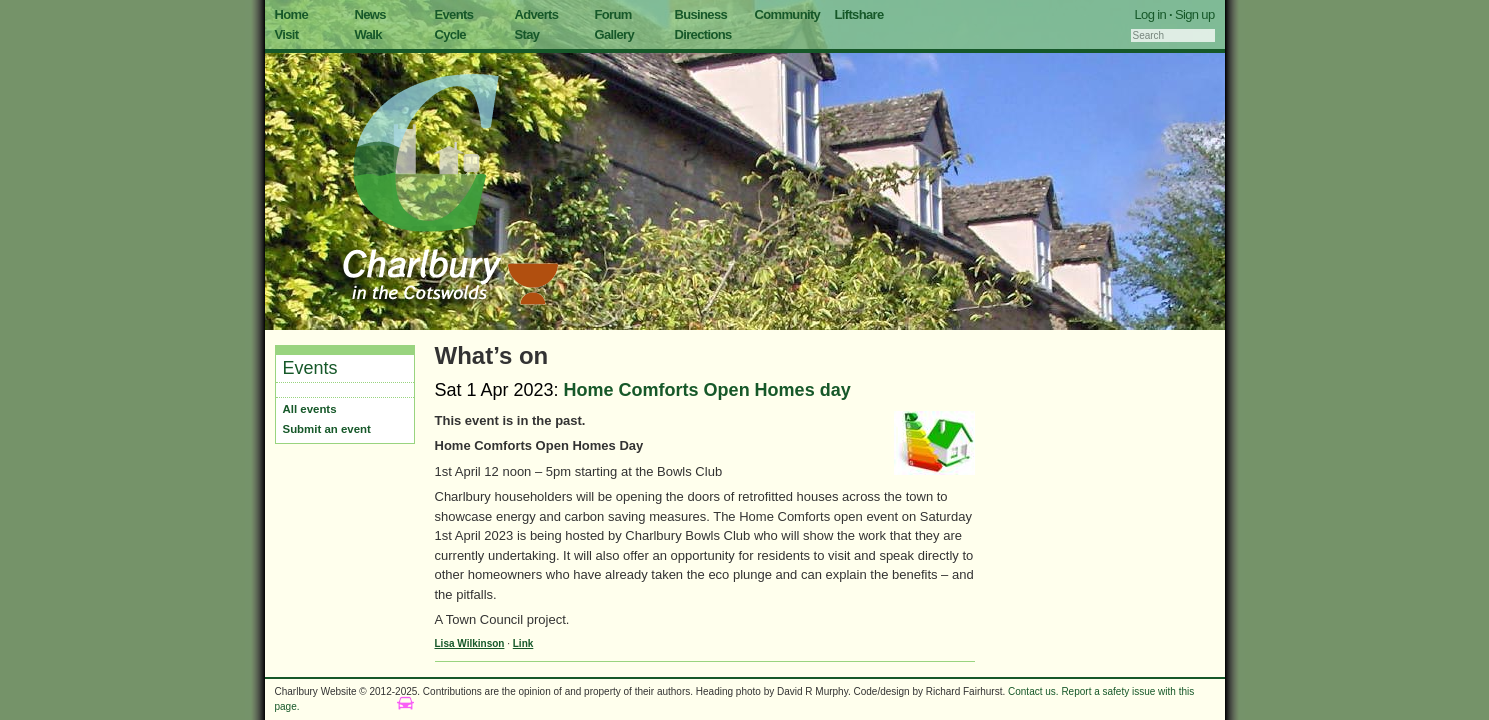 The image size is (1489, 720). I want to click on open the unacademy learning app, so click(533, 284).